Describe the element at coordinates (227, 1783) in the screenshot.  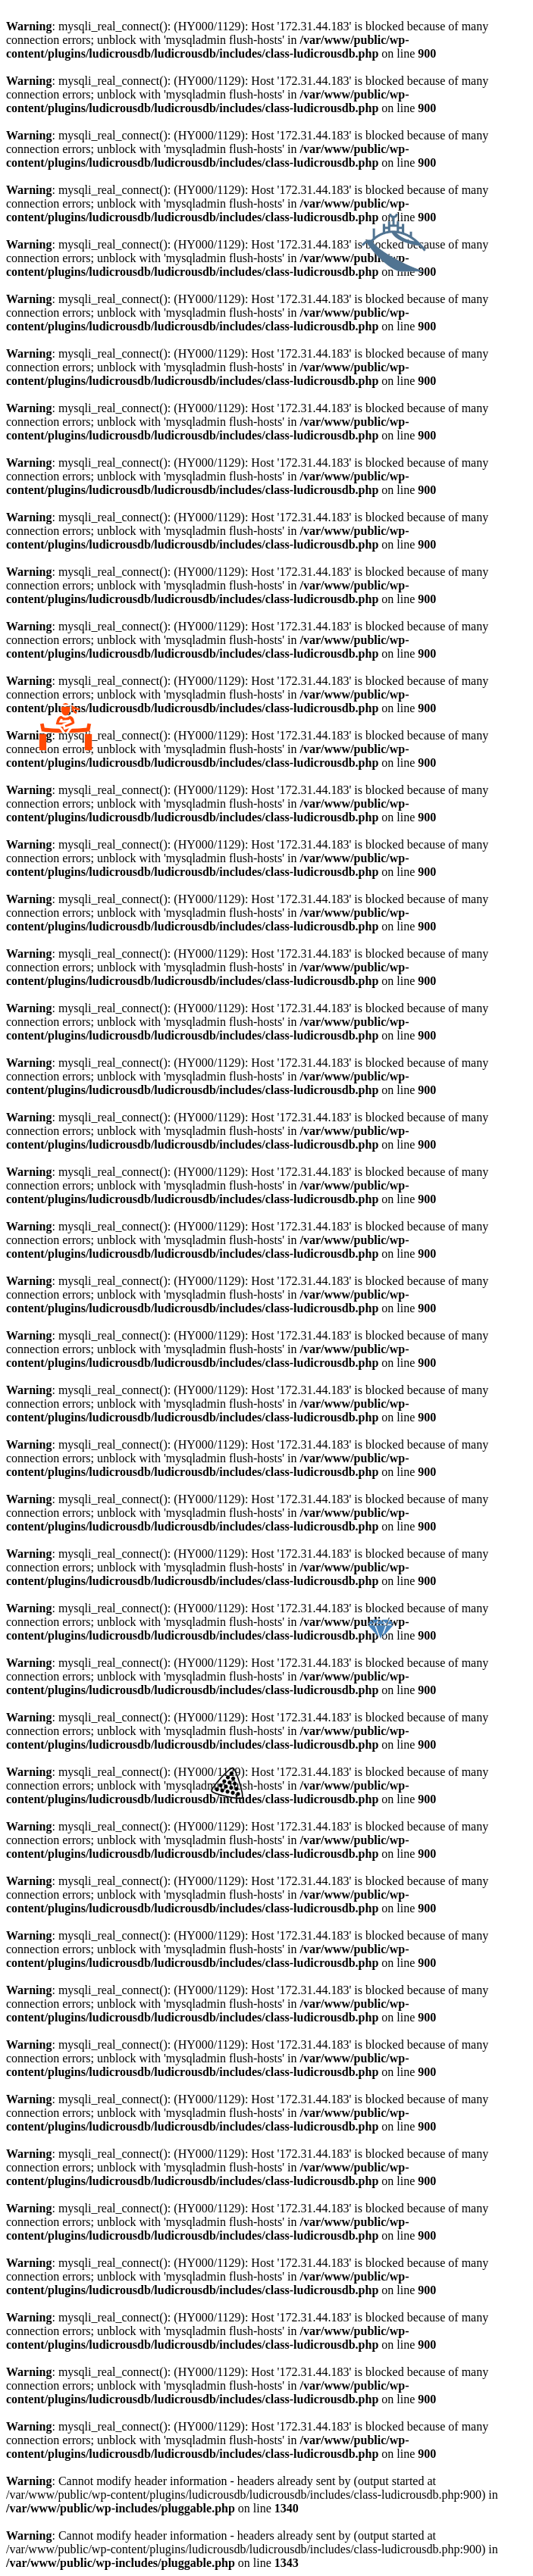
I see `start a new game of pool` at that location.